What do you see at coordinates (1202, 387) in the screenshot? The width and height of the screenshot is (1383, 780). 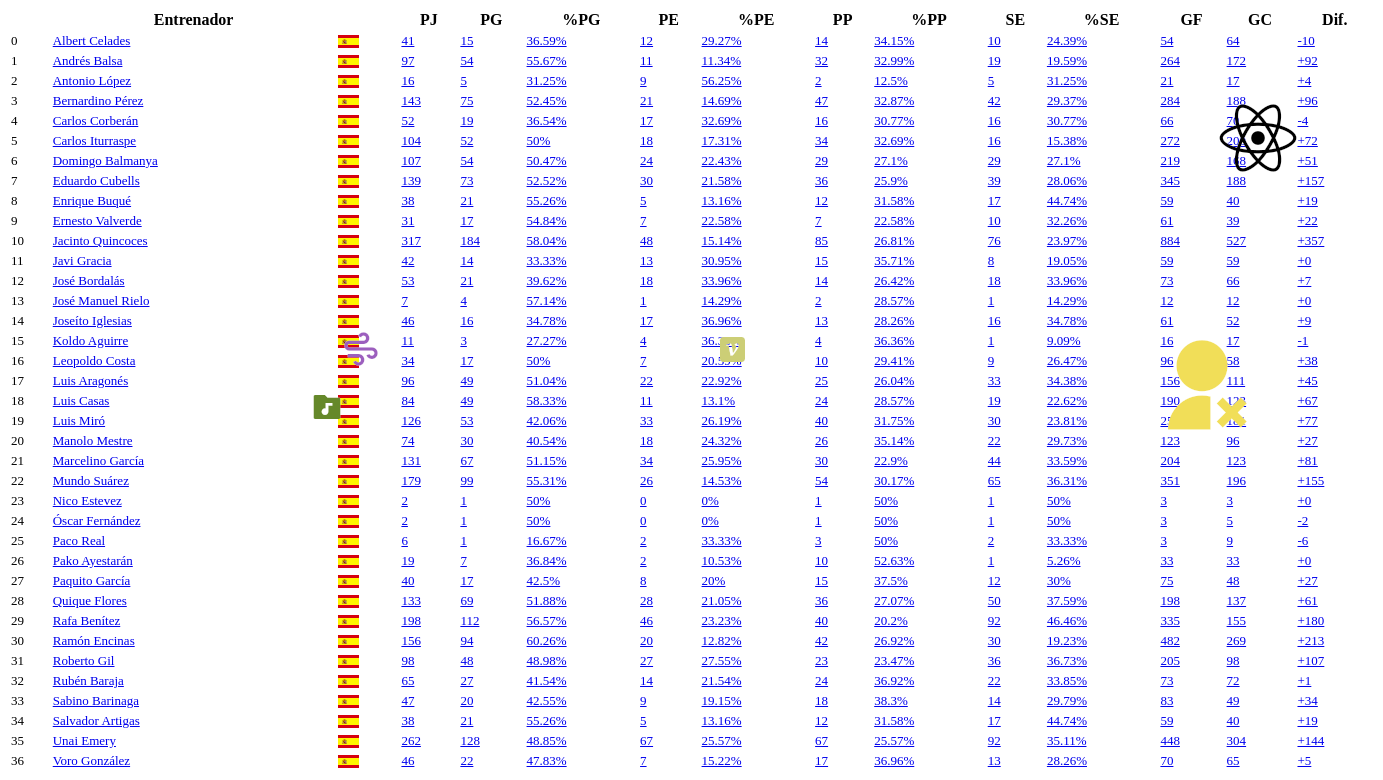 I see `unfollow a user` at bounding box center [1202, 387].